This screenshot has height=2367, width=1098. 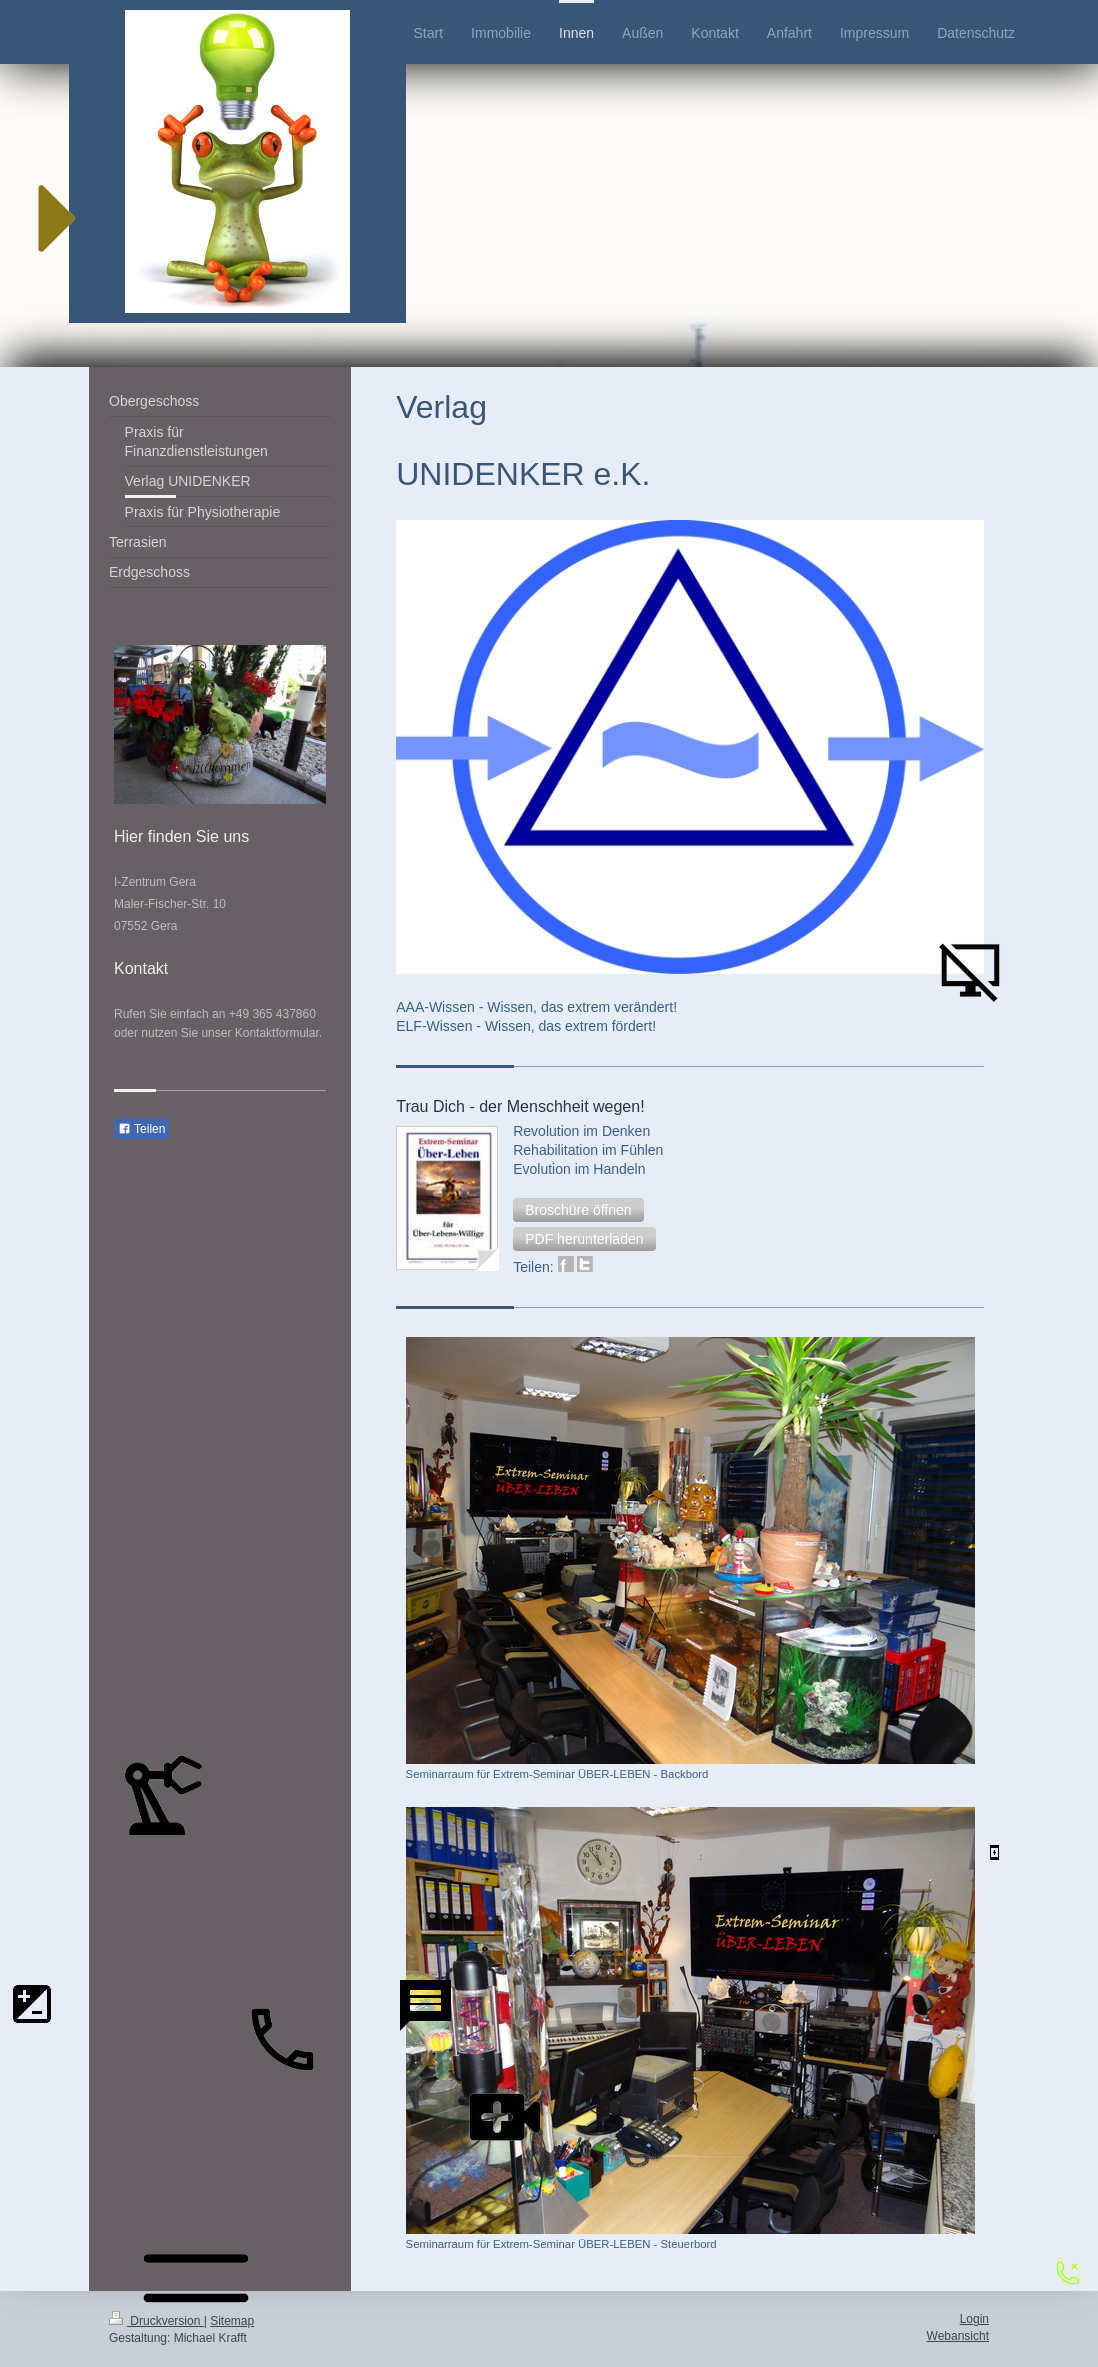 What do you see at coordinates (1068, 2273) in the screenshot?
I see `end or decline a phone call` at bounding box center [1068, 2273].